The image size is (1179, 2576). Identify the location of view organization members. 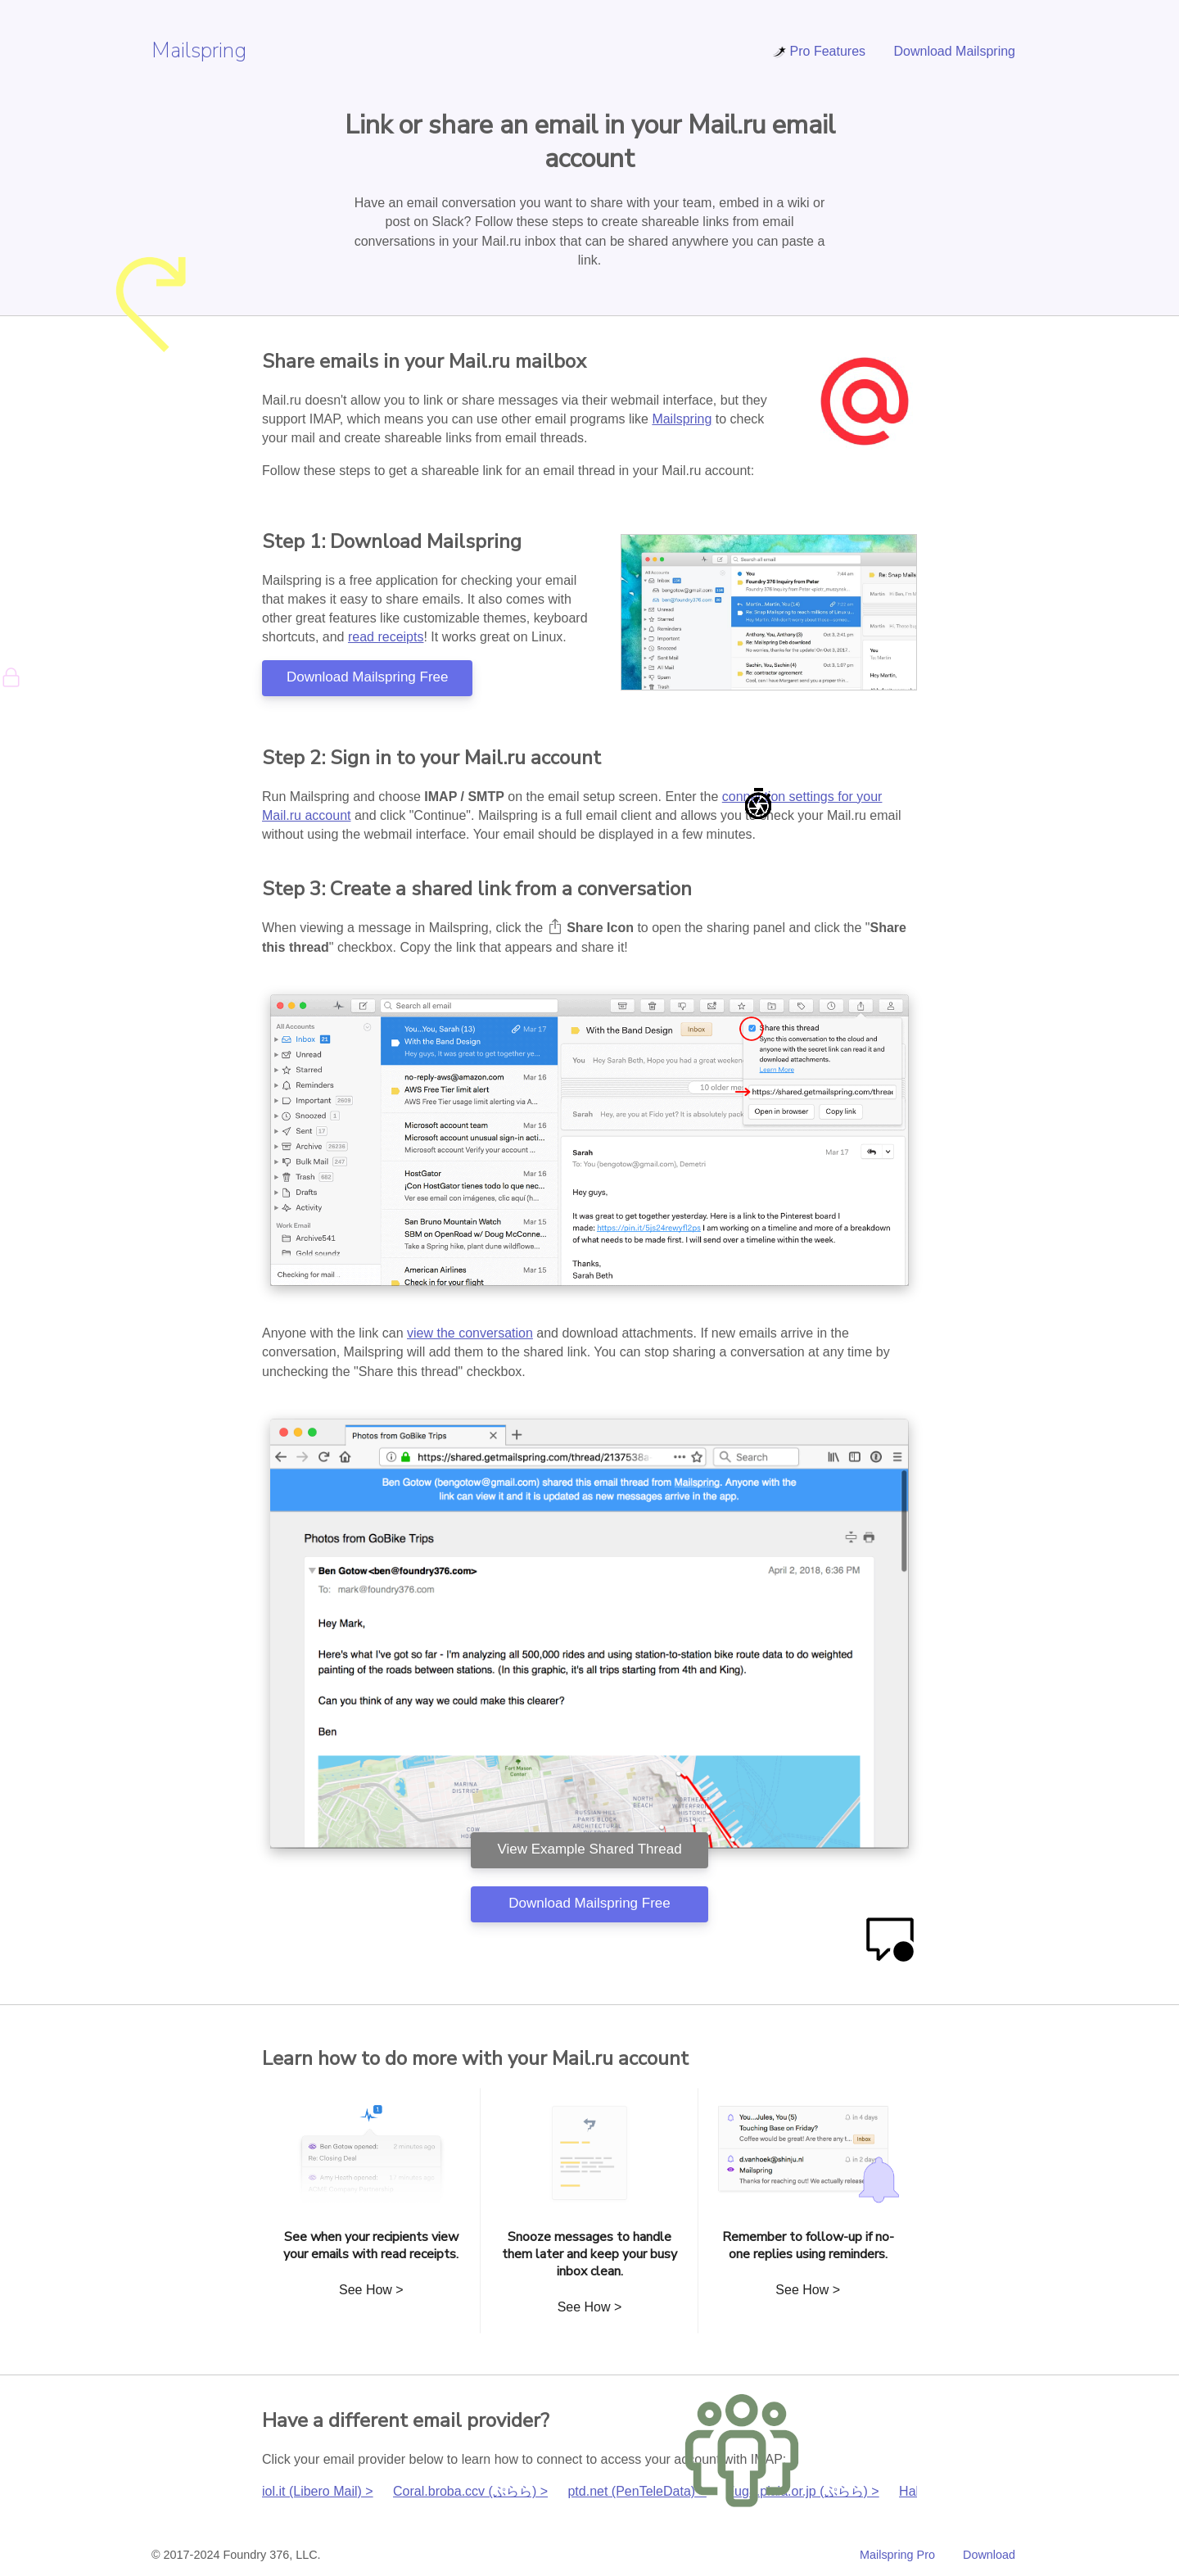
(742, 2451).